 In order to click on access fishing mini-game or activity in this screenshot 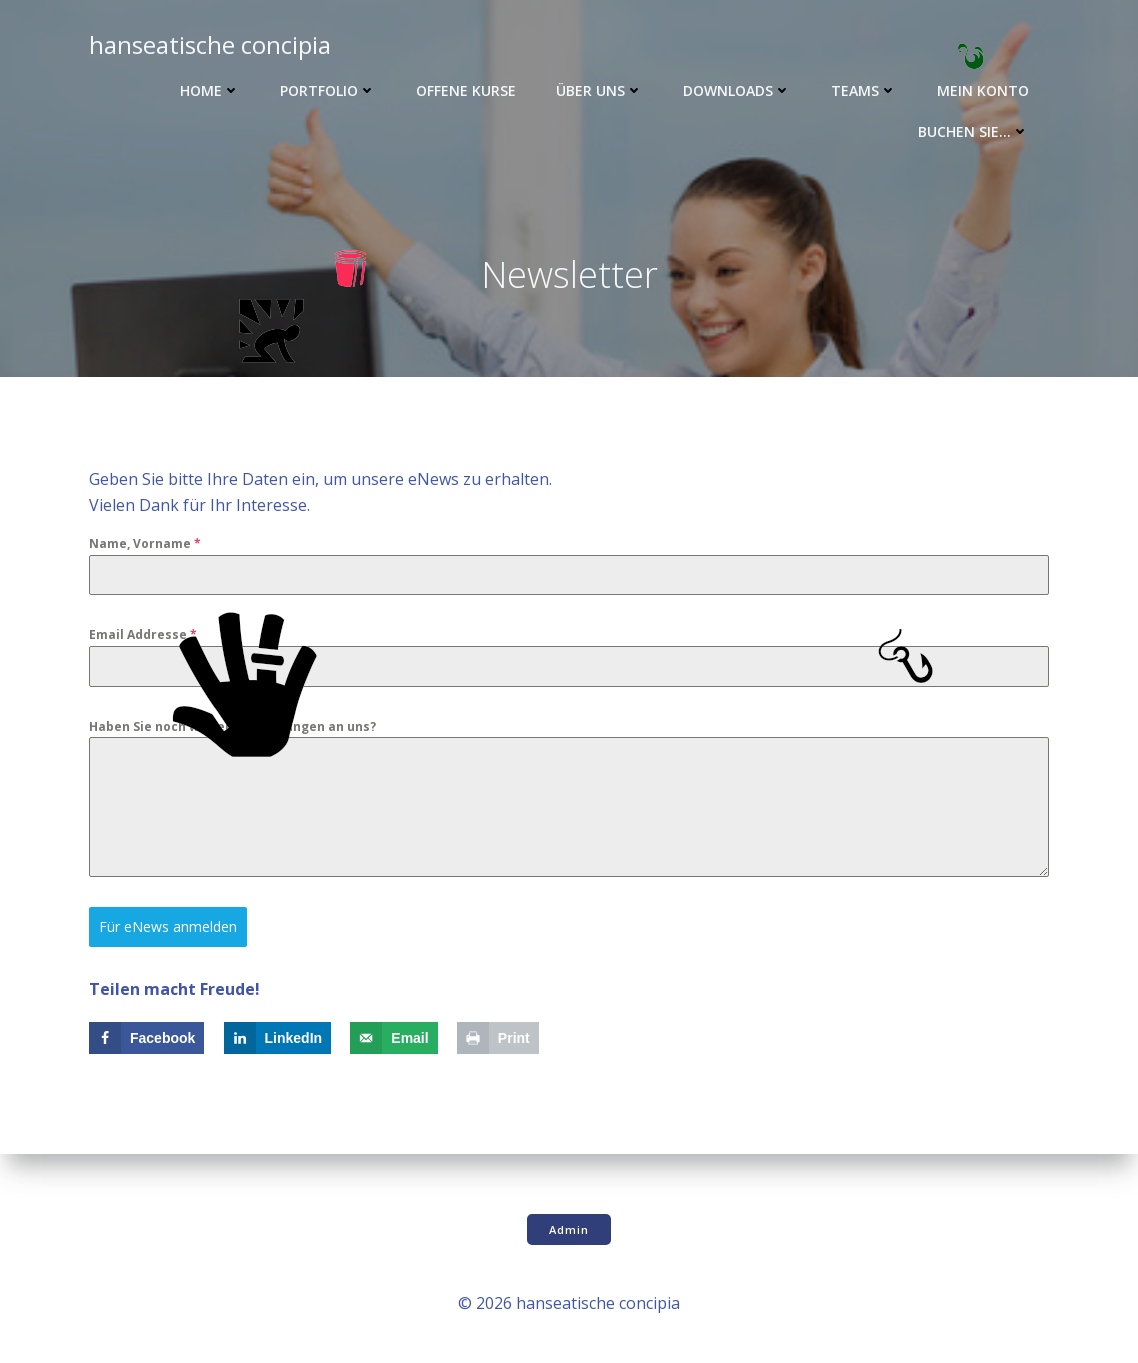, I will do `click(906, 656)`.